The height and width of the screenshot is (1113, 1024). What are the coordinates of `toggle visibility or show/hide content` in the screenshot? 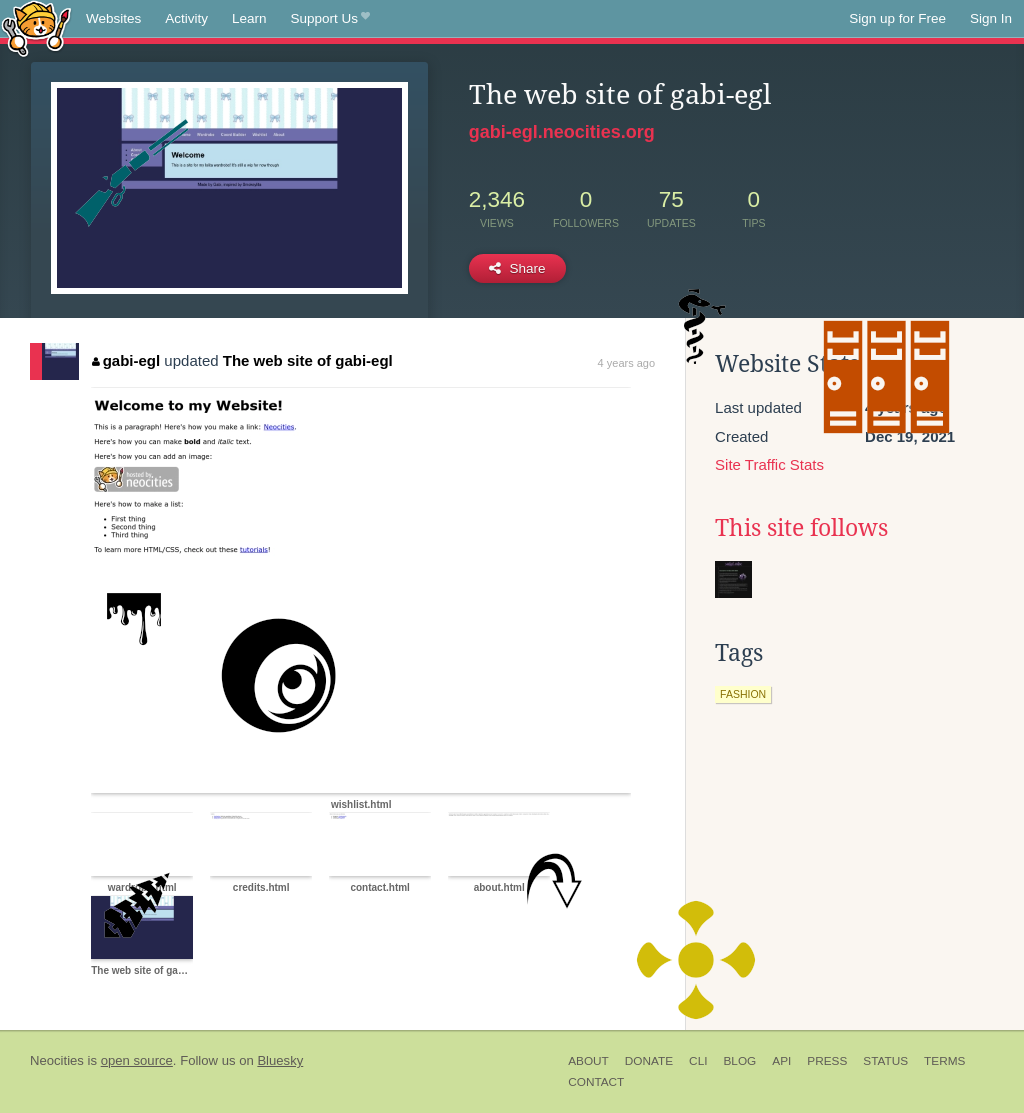 It's located at (279, 676).